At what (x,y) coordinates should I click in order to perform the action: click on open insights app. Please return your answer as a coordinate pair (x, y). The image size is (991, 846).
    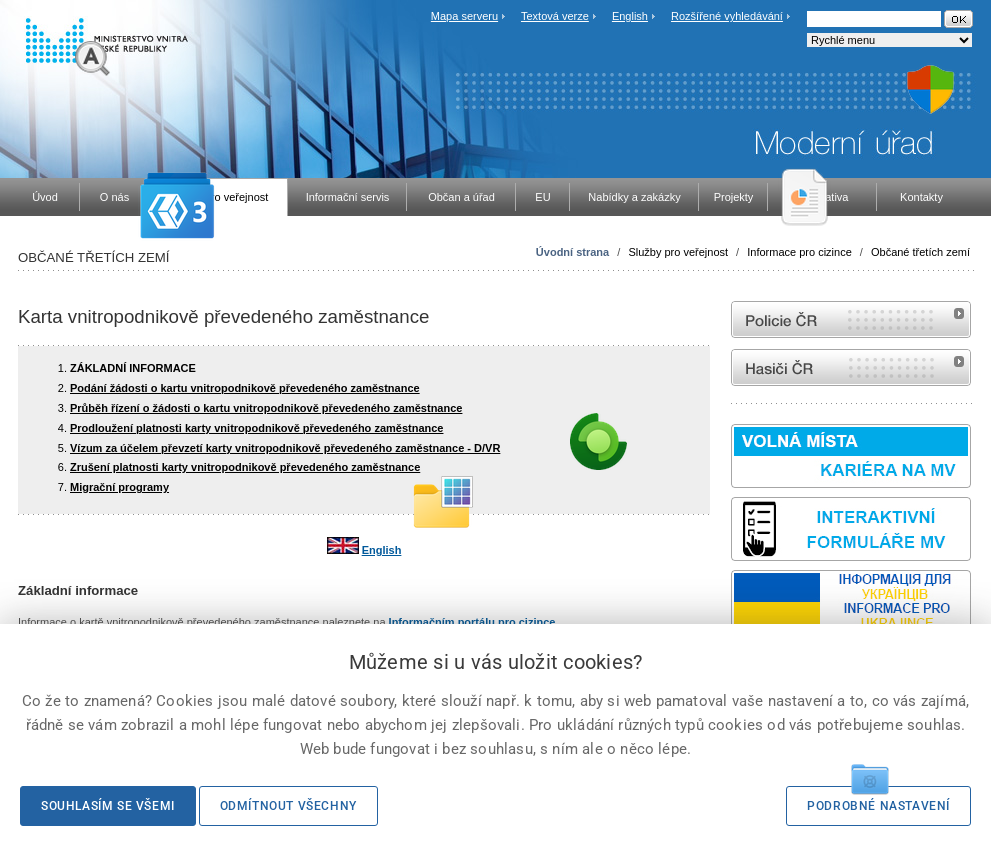
    Looking at the image, I should click on (598, 441).